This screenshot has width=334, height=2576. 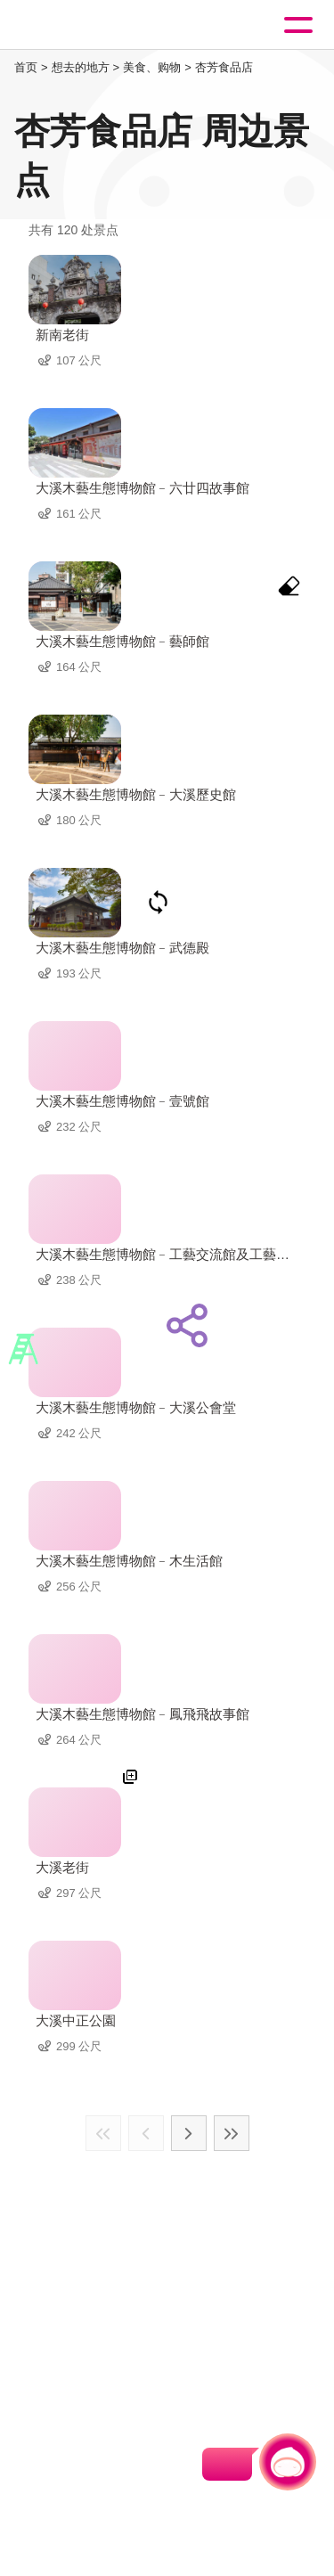 I want to click on access tools or equipment section, so click(x=24, y=1349).